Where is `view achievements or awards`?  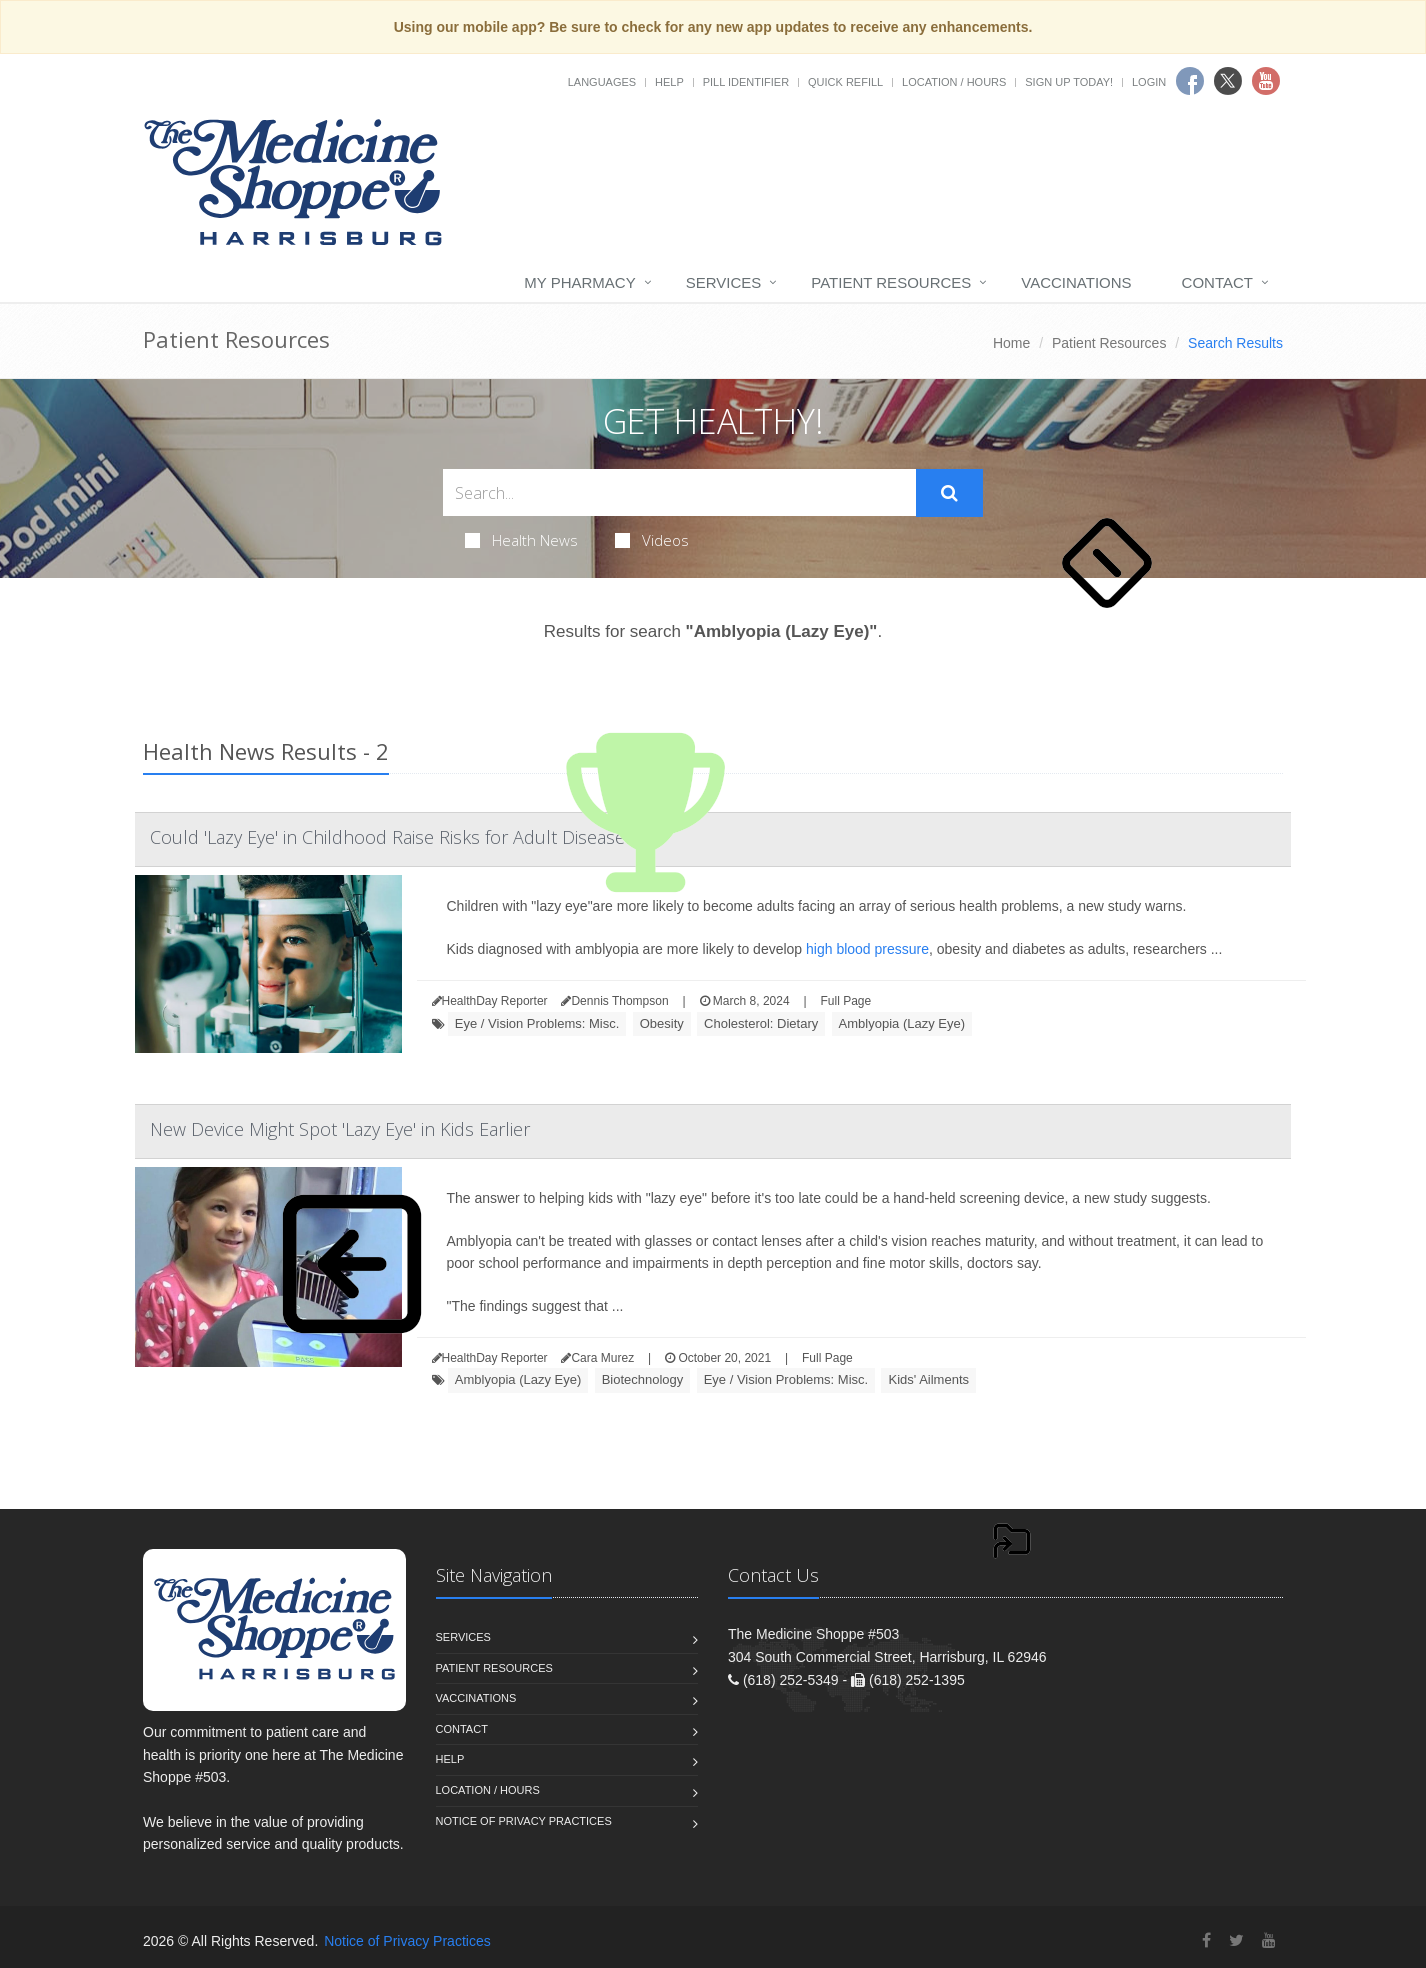 view achievements or awards is located at coordinates (645, 812).